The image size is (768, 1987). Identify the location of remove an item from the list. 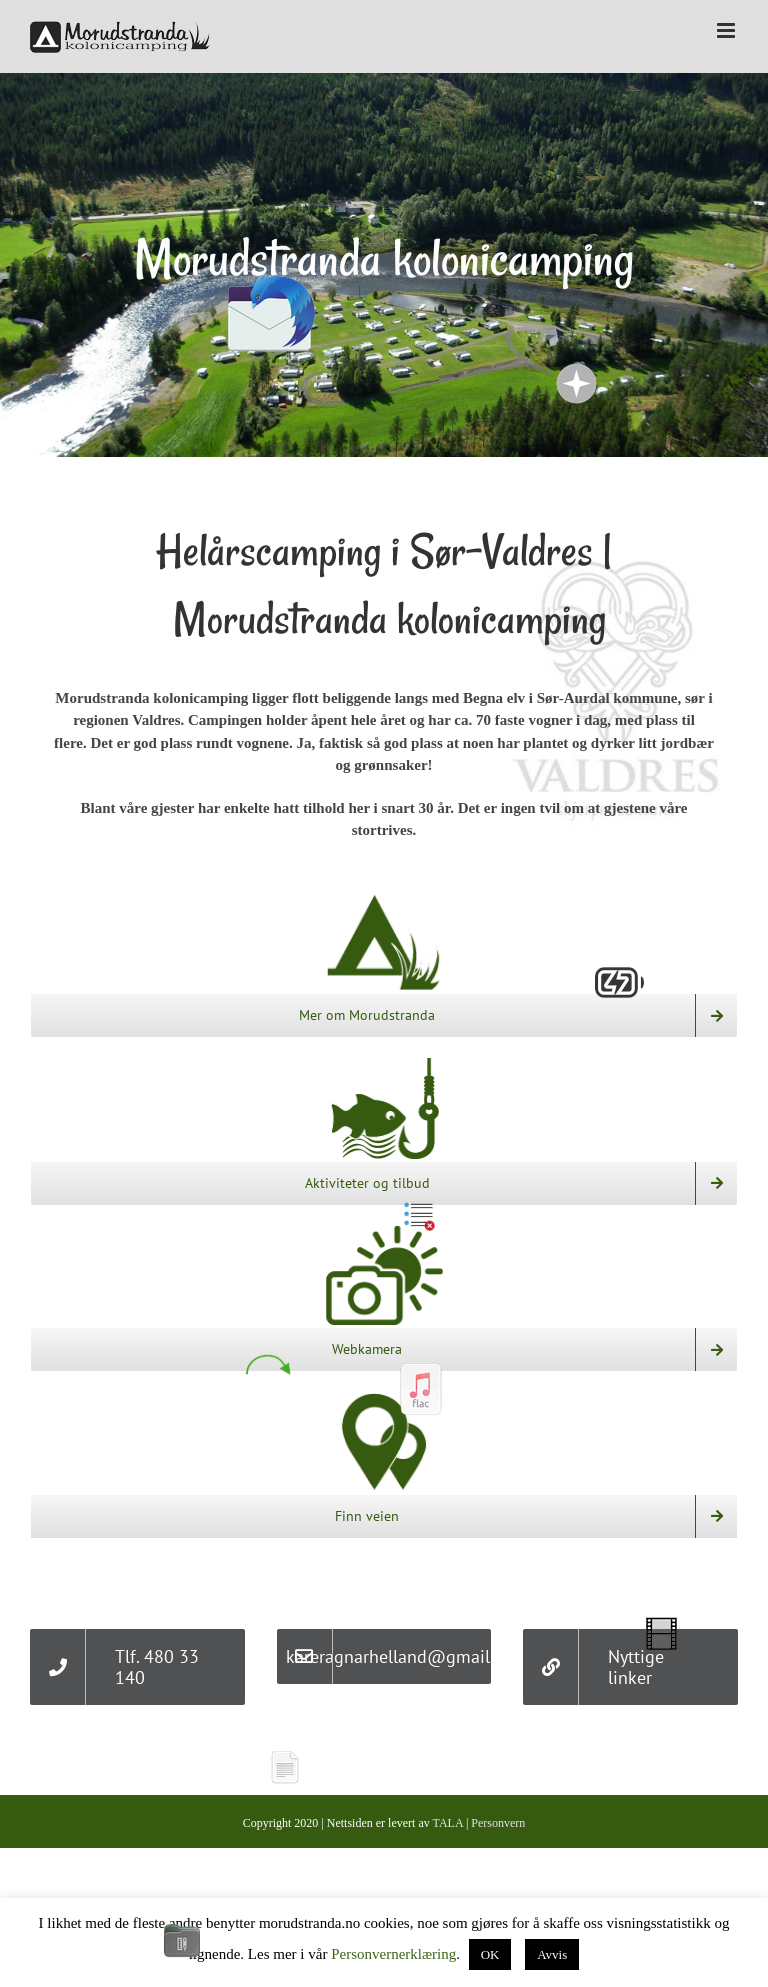
(419, 1215).